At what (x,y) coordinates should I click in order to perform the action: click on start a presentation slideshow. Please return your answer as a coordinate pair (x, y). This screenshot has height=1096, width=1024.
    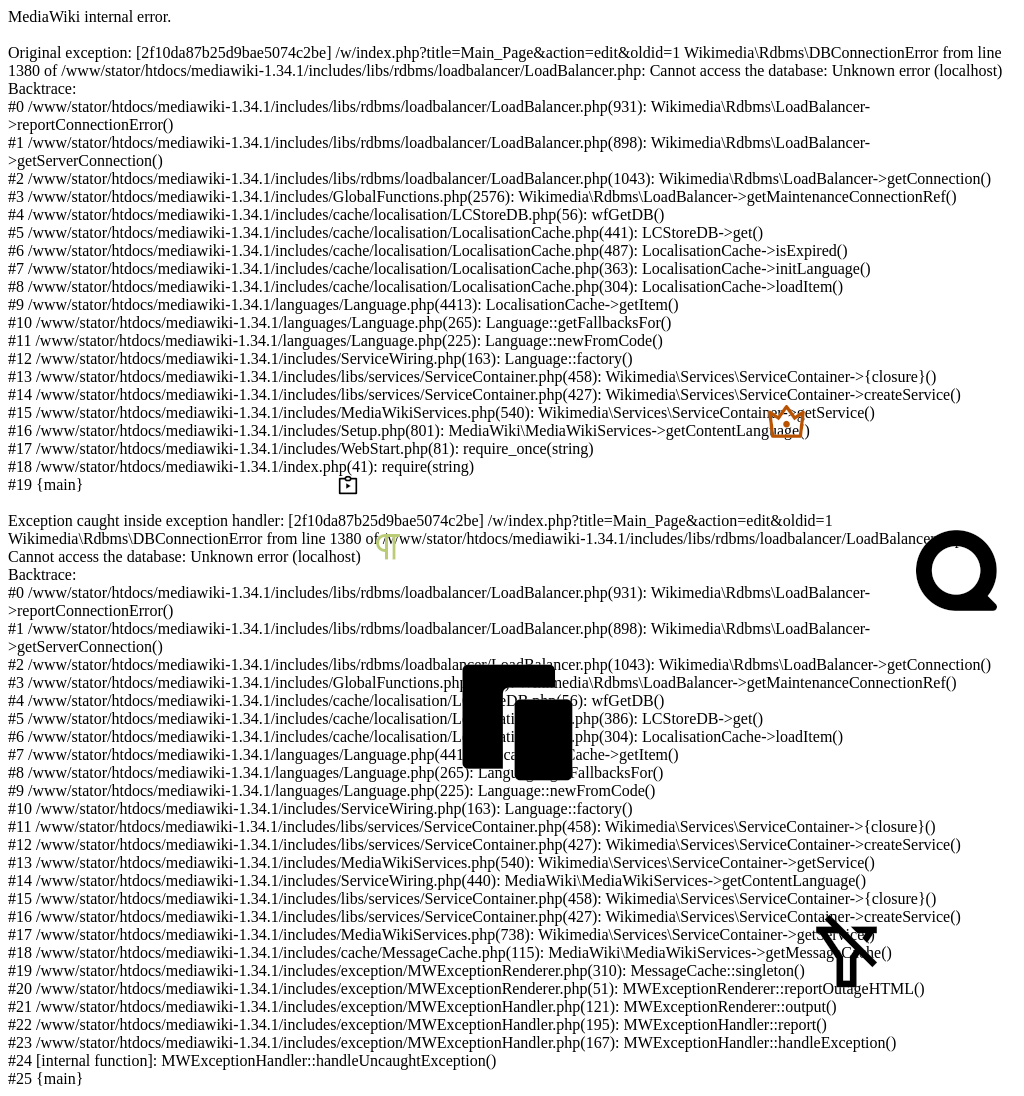
    Looking at the image, I should click on (348, 486).